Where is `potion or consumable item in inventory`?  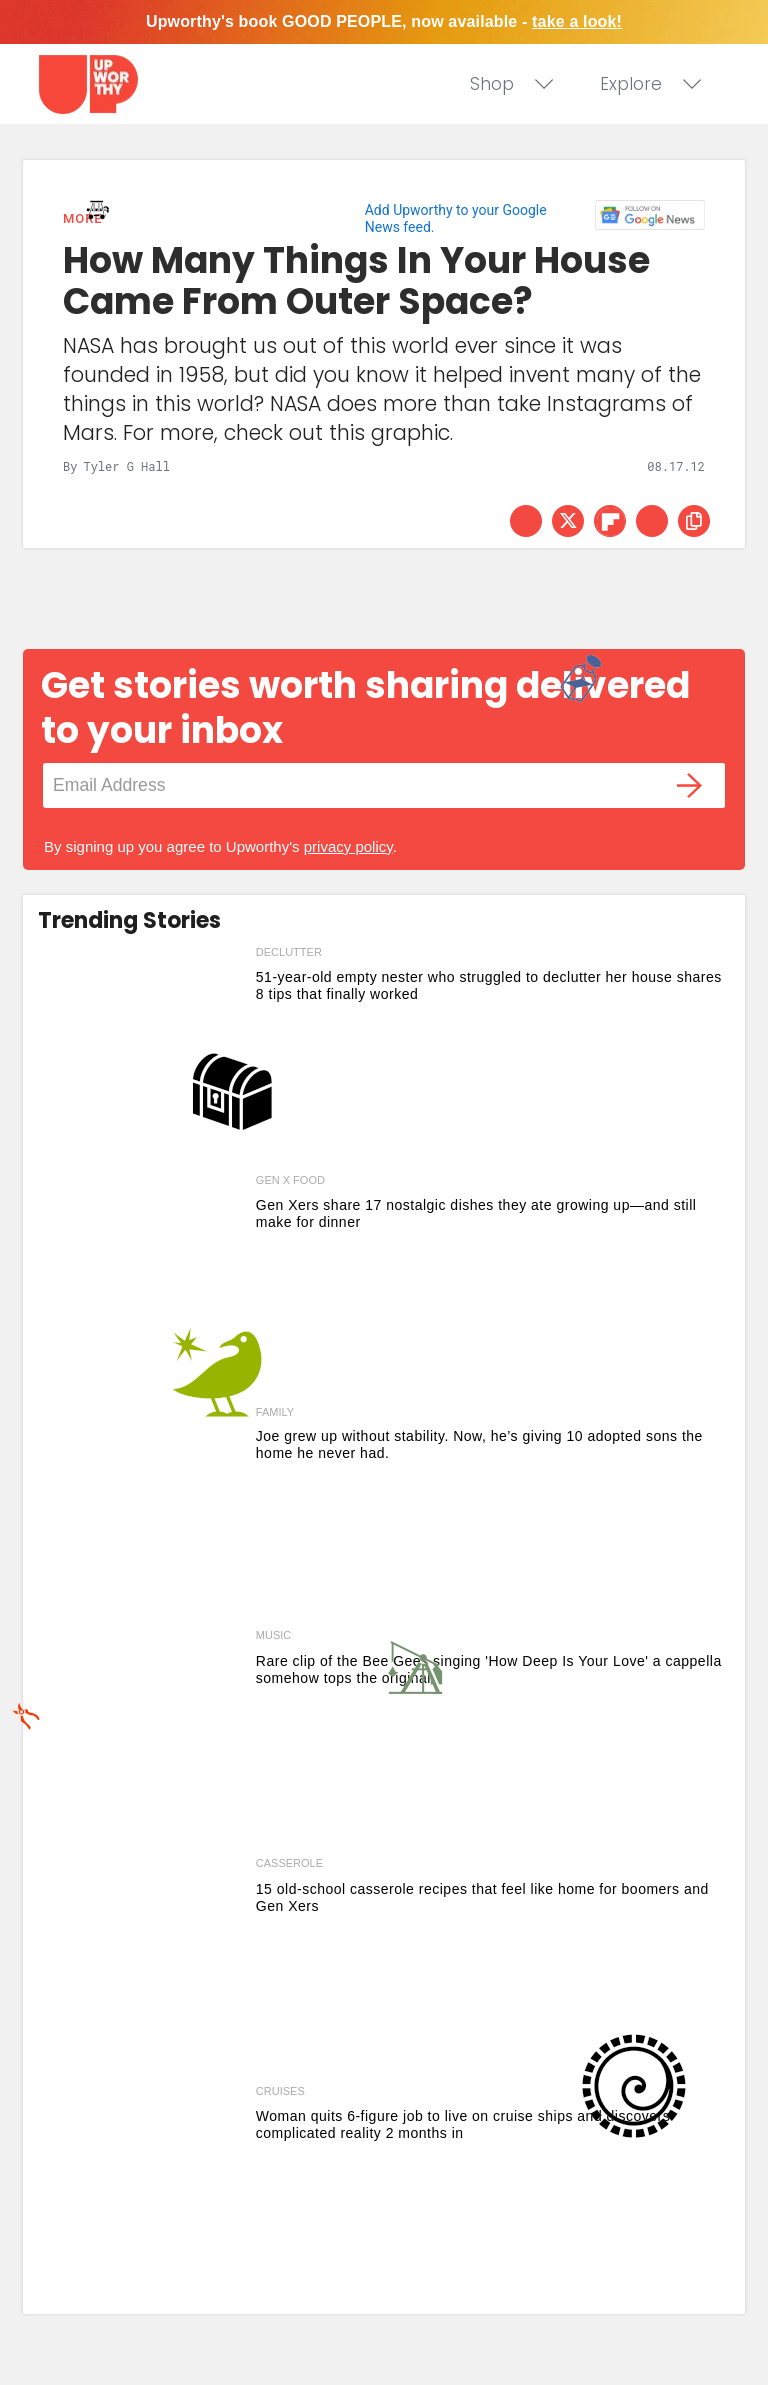 potion or consumable item in inventory is located at coordinates (581, 678).